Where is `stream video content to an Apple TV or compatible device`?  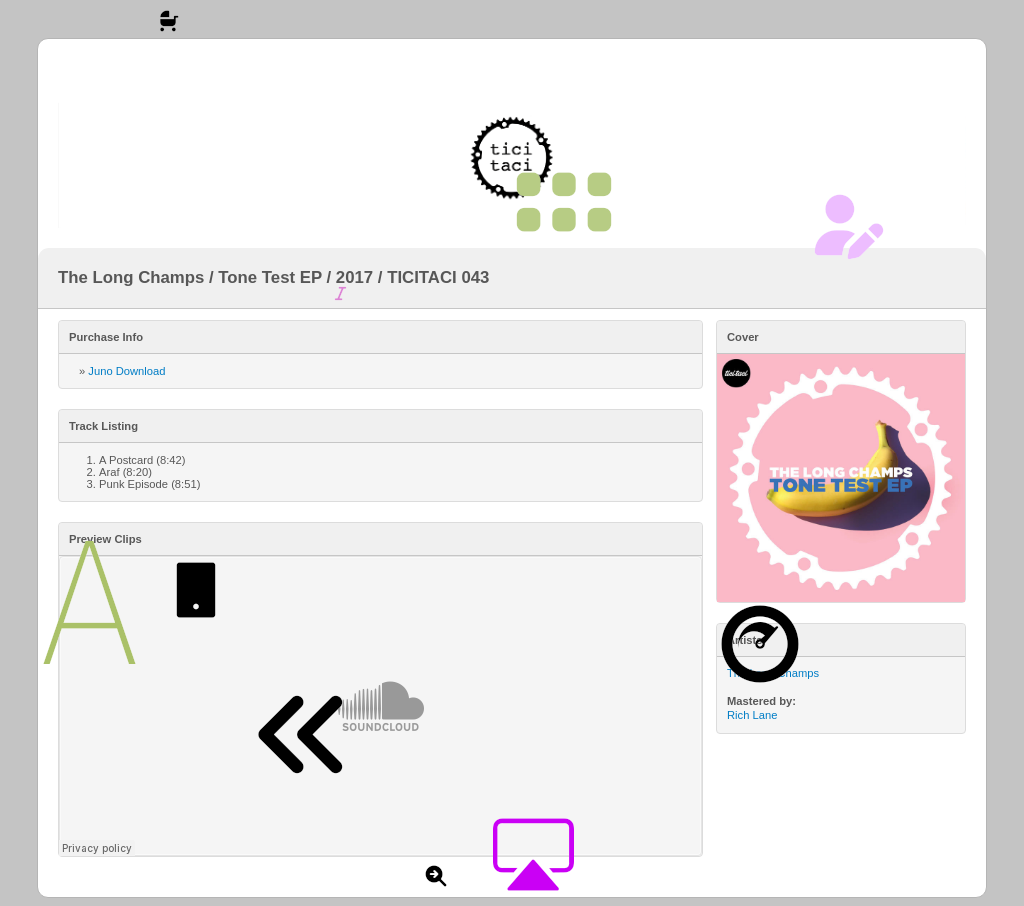 stream video content to an Apple TV or compatible device is located at coordinates (533, 854).